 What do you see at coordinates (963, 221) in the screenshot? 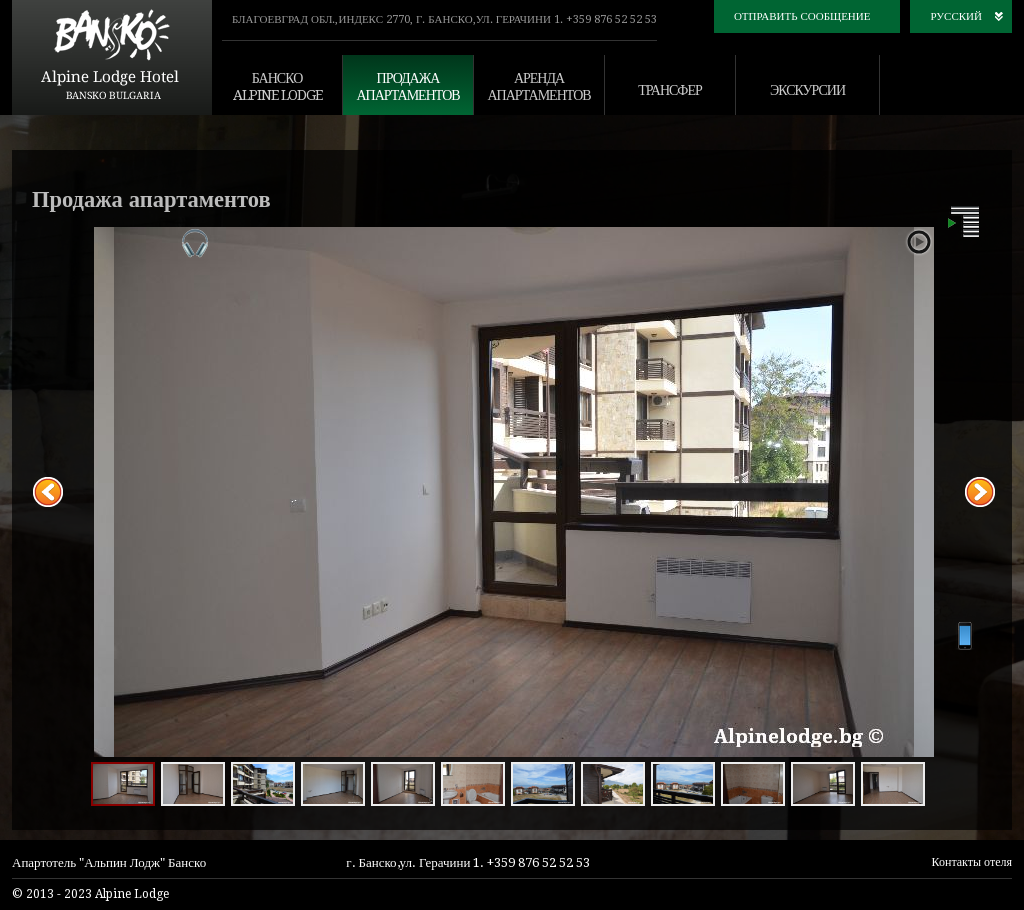
I see `increase text indentation` at bounding box center [963, 221].